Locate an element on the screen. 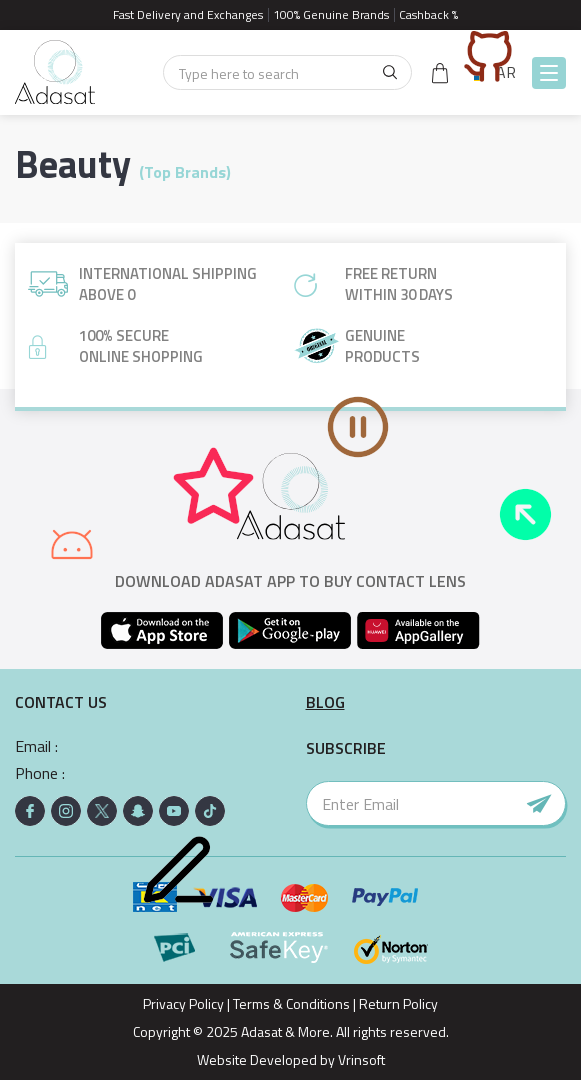 The height and width of the screenshot is (1080, 581). pause media playback is located at coordinates (358, 427).